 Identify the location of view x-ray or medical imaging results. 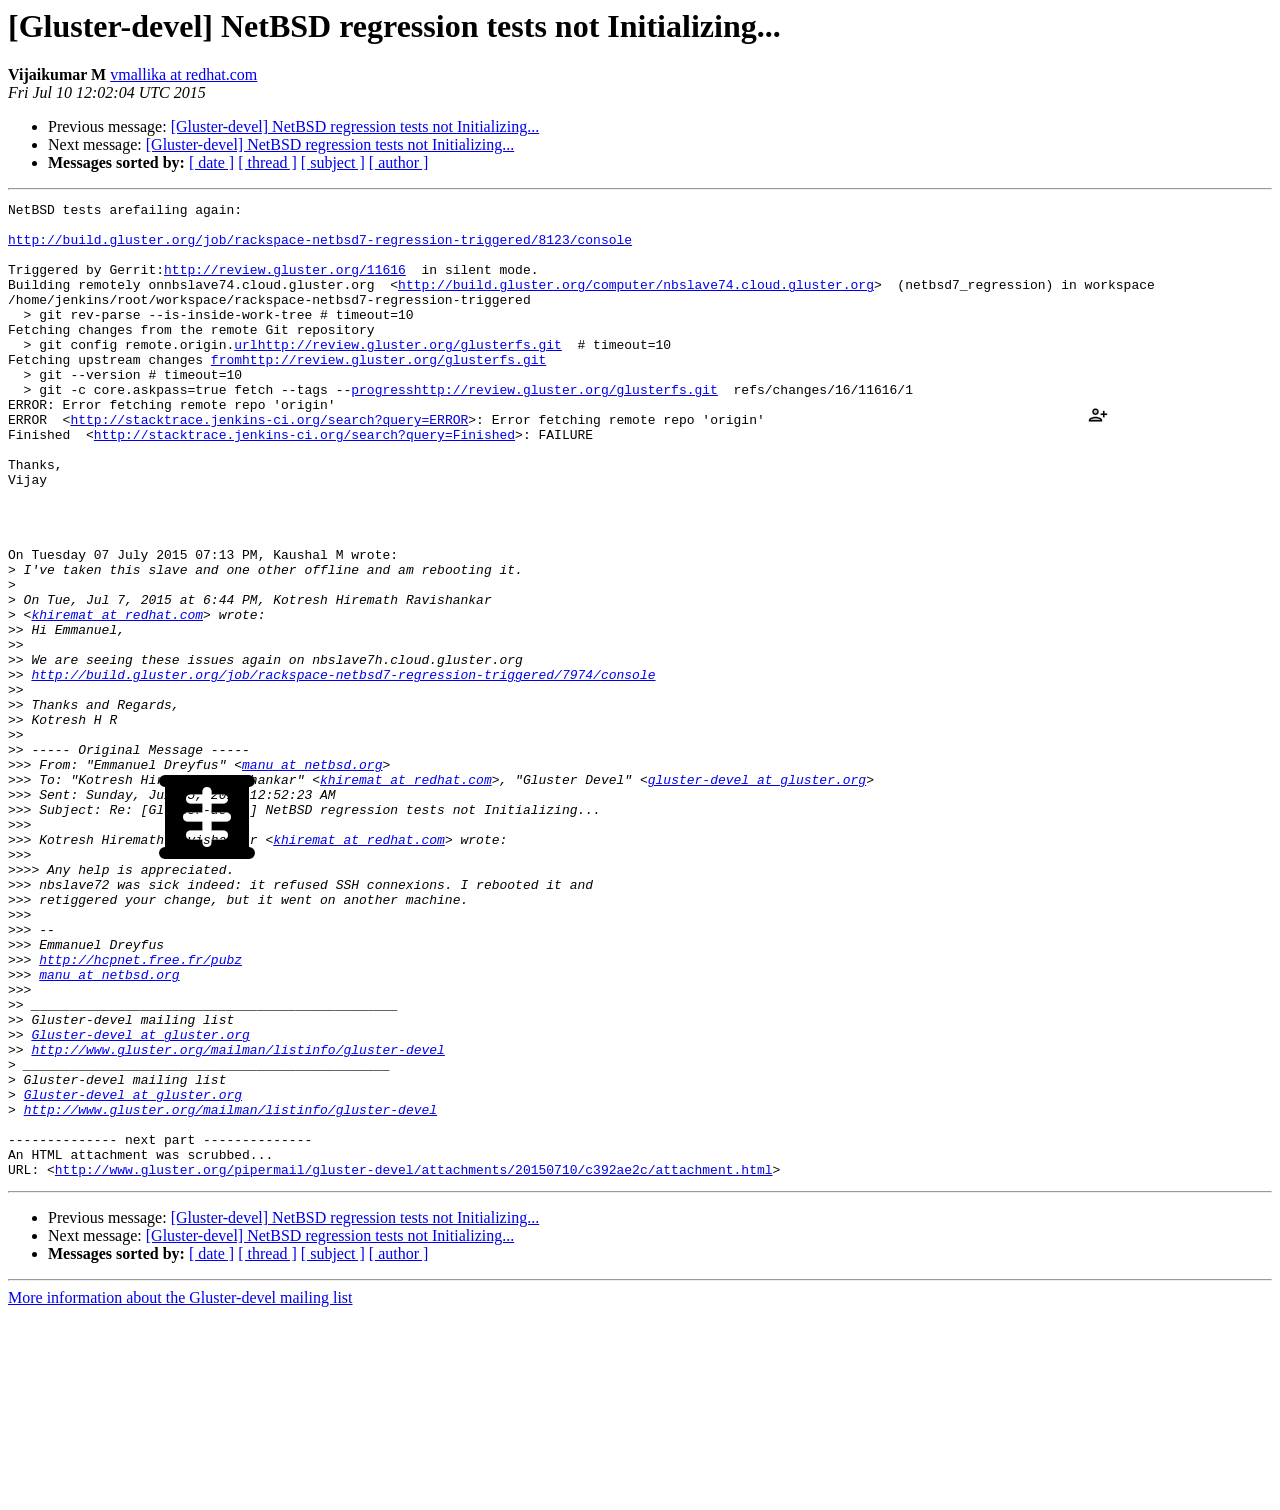
(207, 817).